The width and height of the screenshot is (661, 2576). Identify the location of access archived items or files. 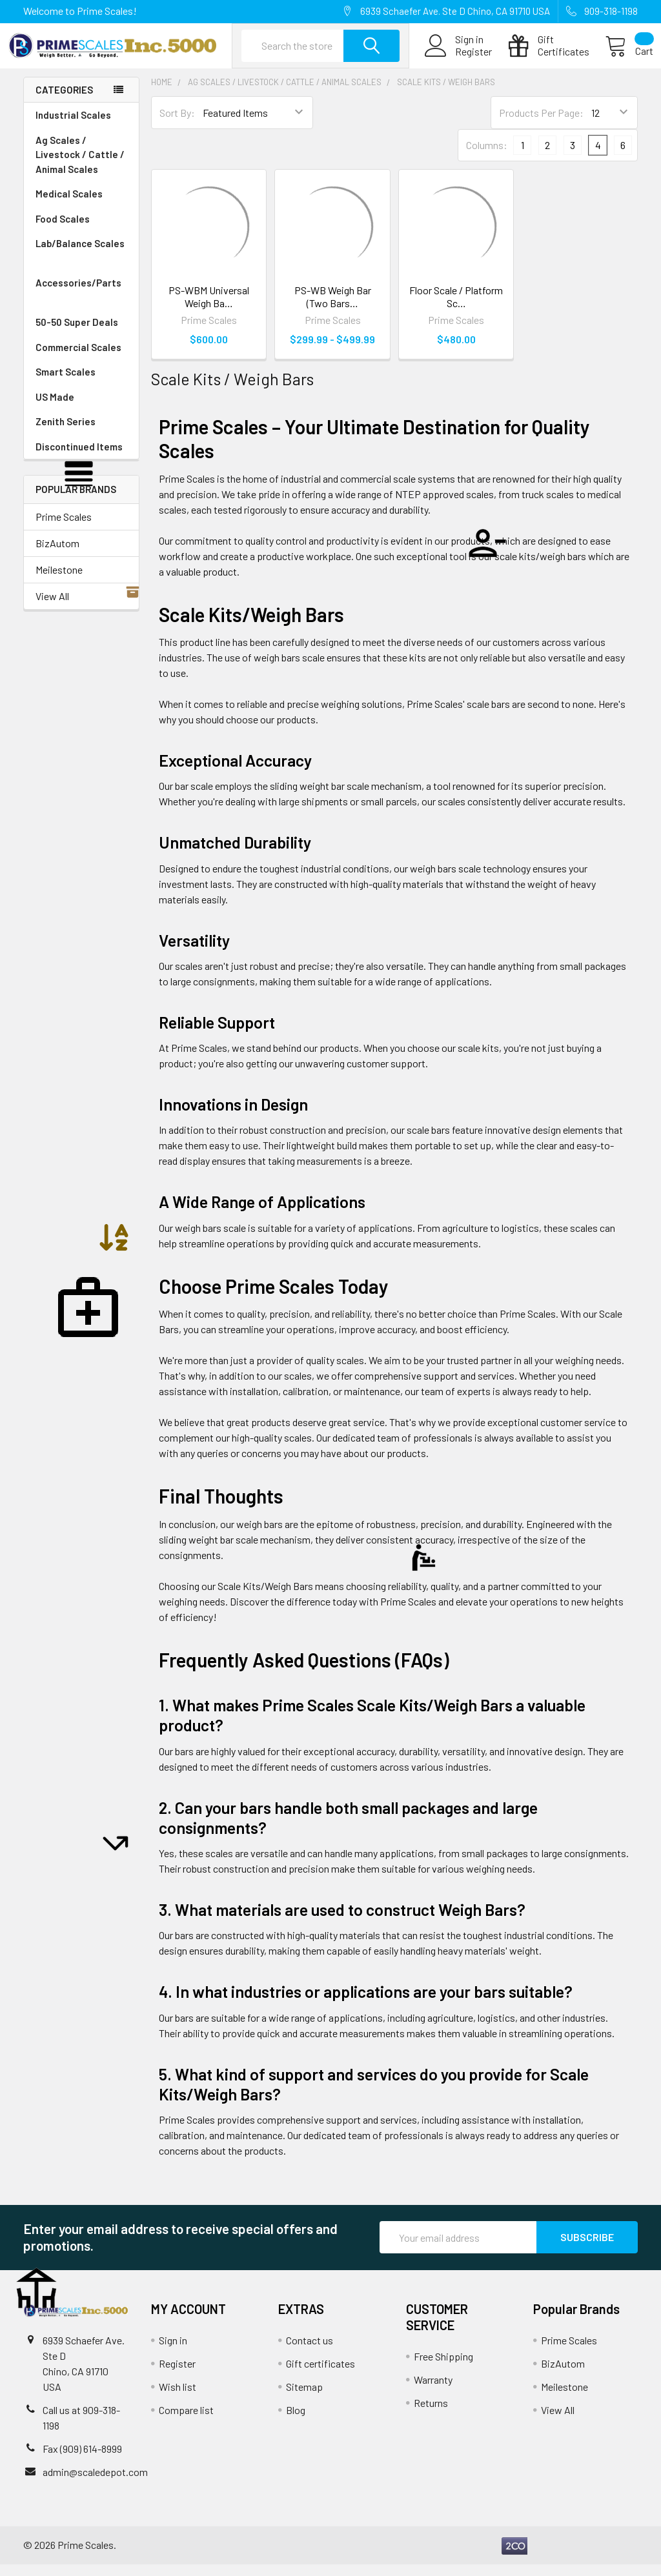
(132, 592).